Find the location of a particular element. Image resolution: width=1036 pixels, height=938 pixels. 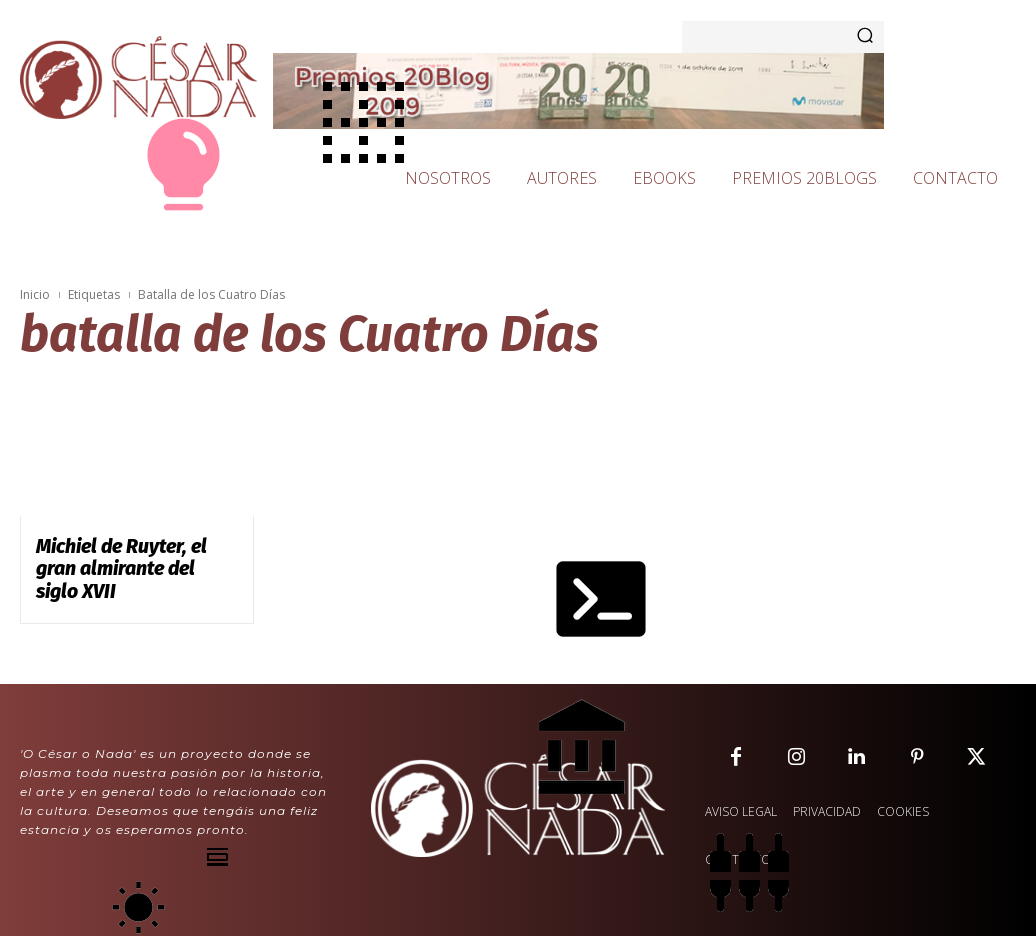

open command line terminal is located at coordinates (601, 599).